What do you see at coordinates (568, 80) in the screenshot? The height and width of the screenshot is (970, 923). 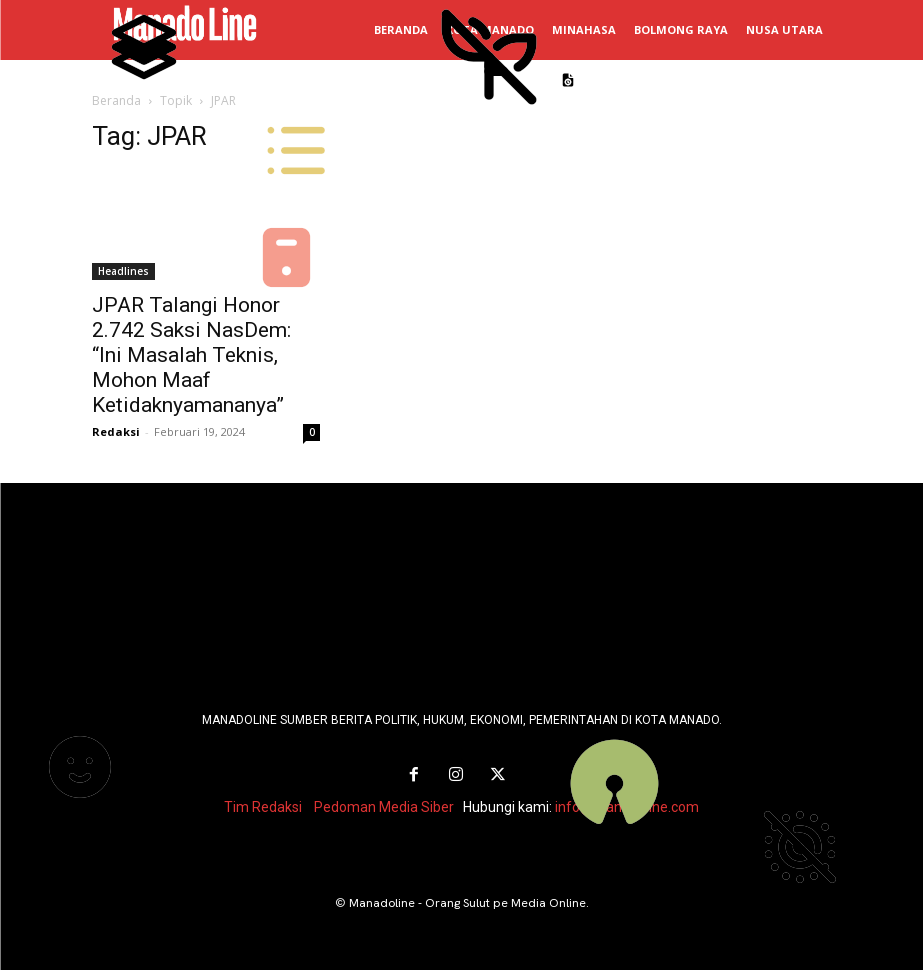 I see `view file history or recent activity` at bounding box center [568, 80].